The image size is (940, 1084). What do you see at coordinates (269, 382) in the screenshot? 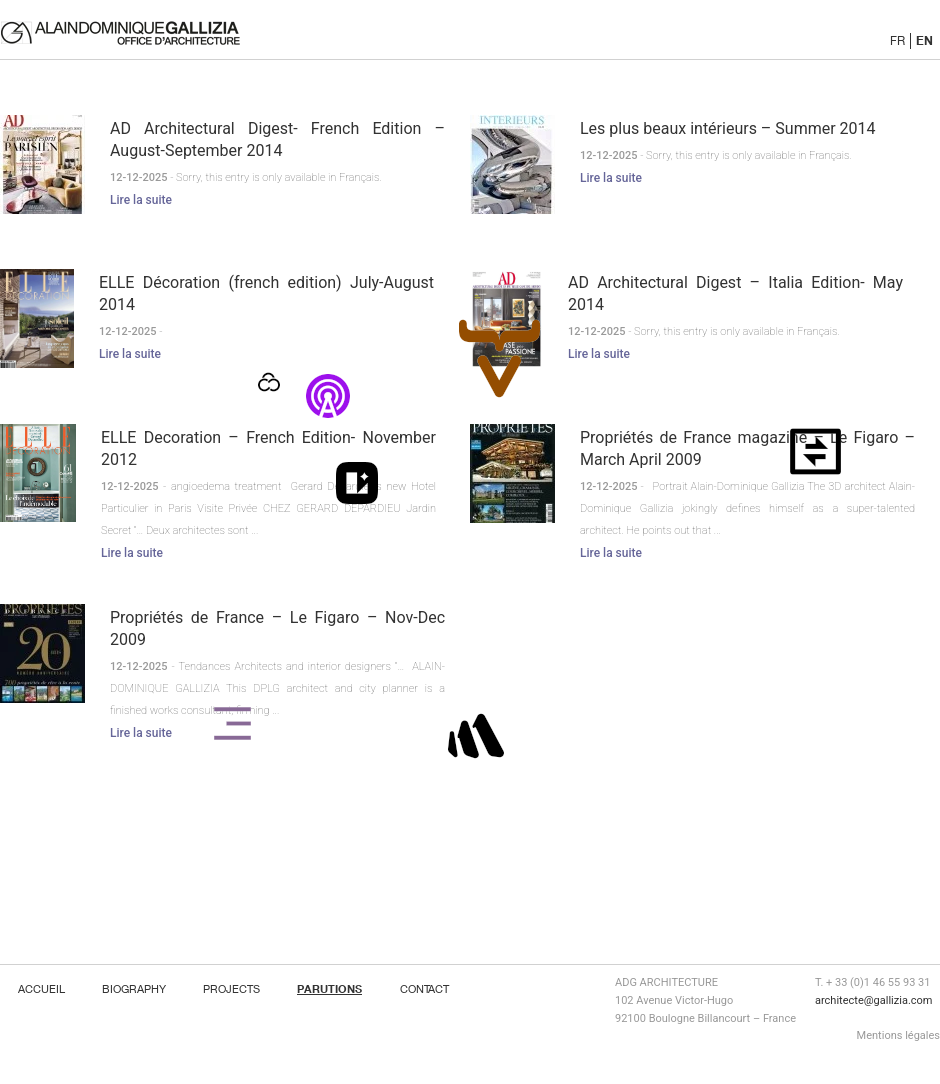
I see `contabo cloud hosting services logo` at bounding box center [269, 382].